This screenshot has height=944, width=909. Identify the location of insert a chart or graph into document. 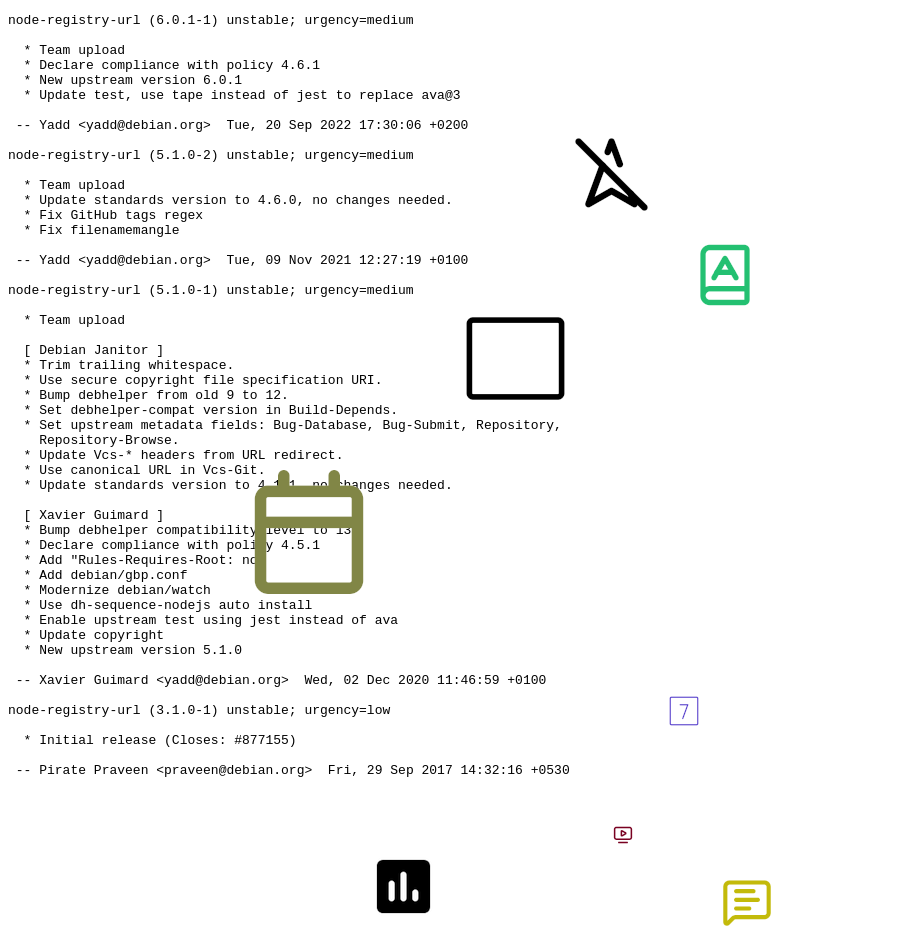
(403, 886).